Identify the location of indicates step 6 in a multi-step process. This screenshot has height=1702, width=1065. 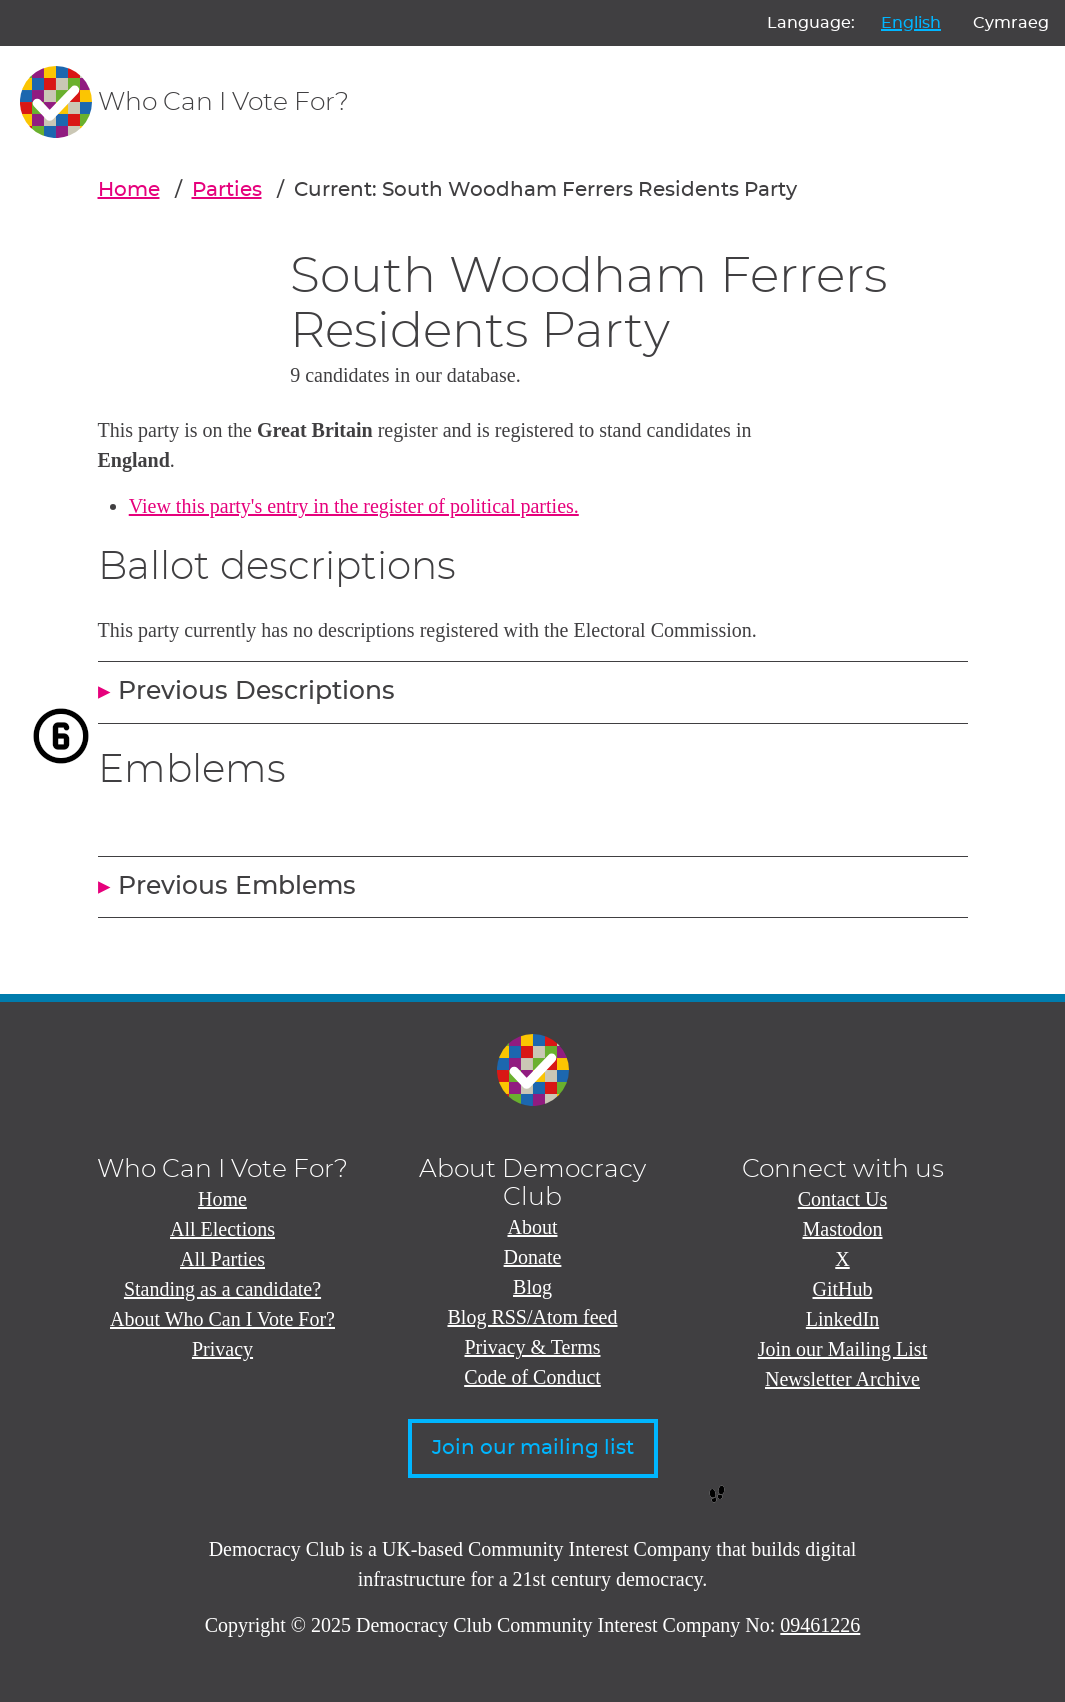
(61, 736).